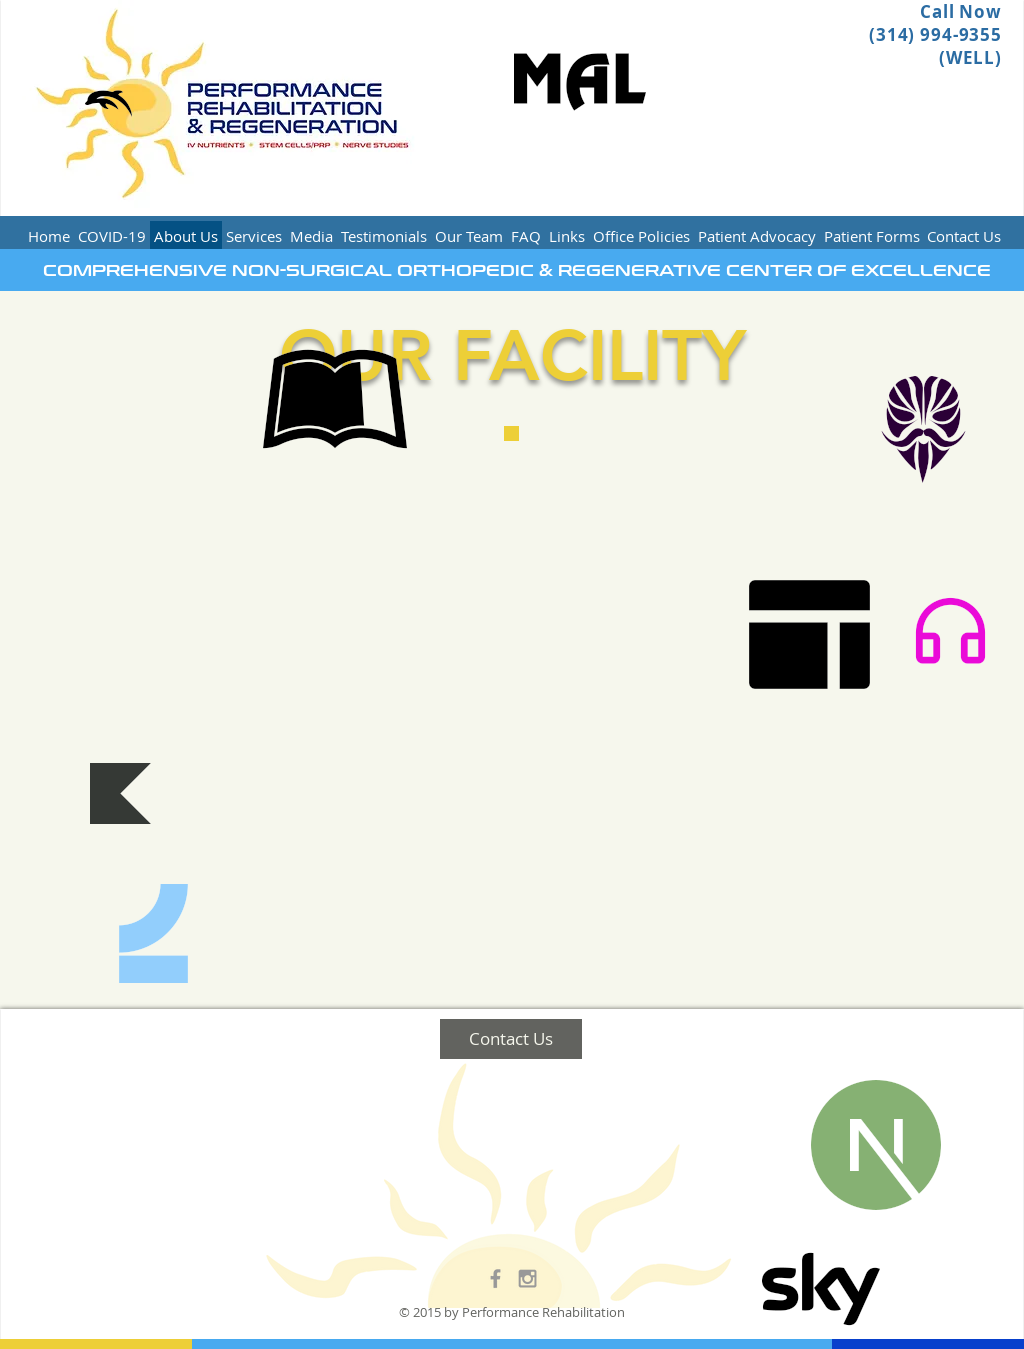  Describe the element at coordinates (923, 429) in the screenshot. I see `open magisk root management app` at that location.